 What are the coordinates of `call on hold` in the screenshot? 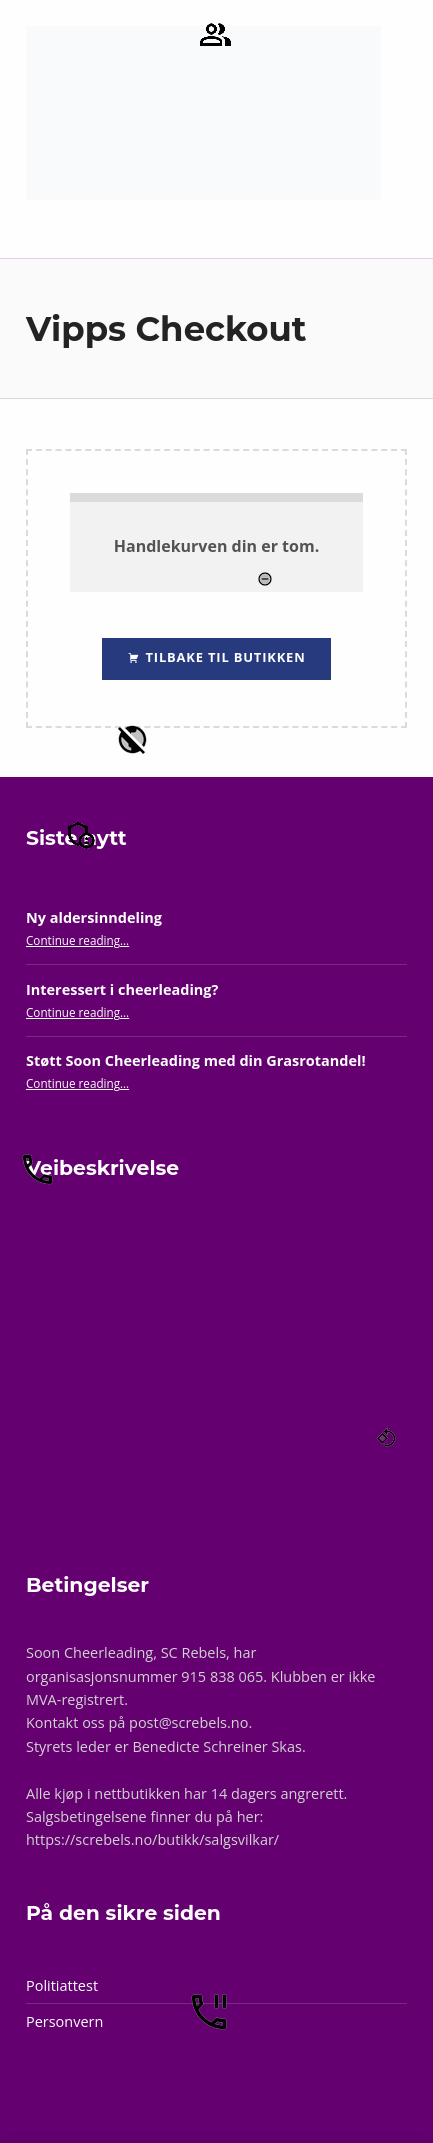 It's located at (209, 2012).